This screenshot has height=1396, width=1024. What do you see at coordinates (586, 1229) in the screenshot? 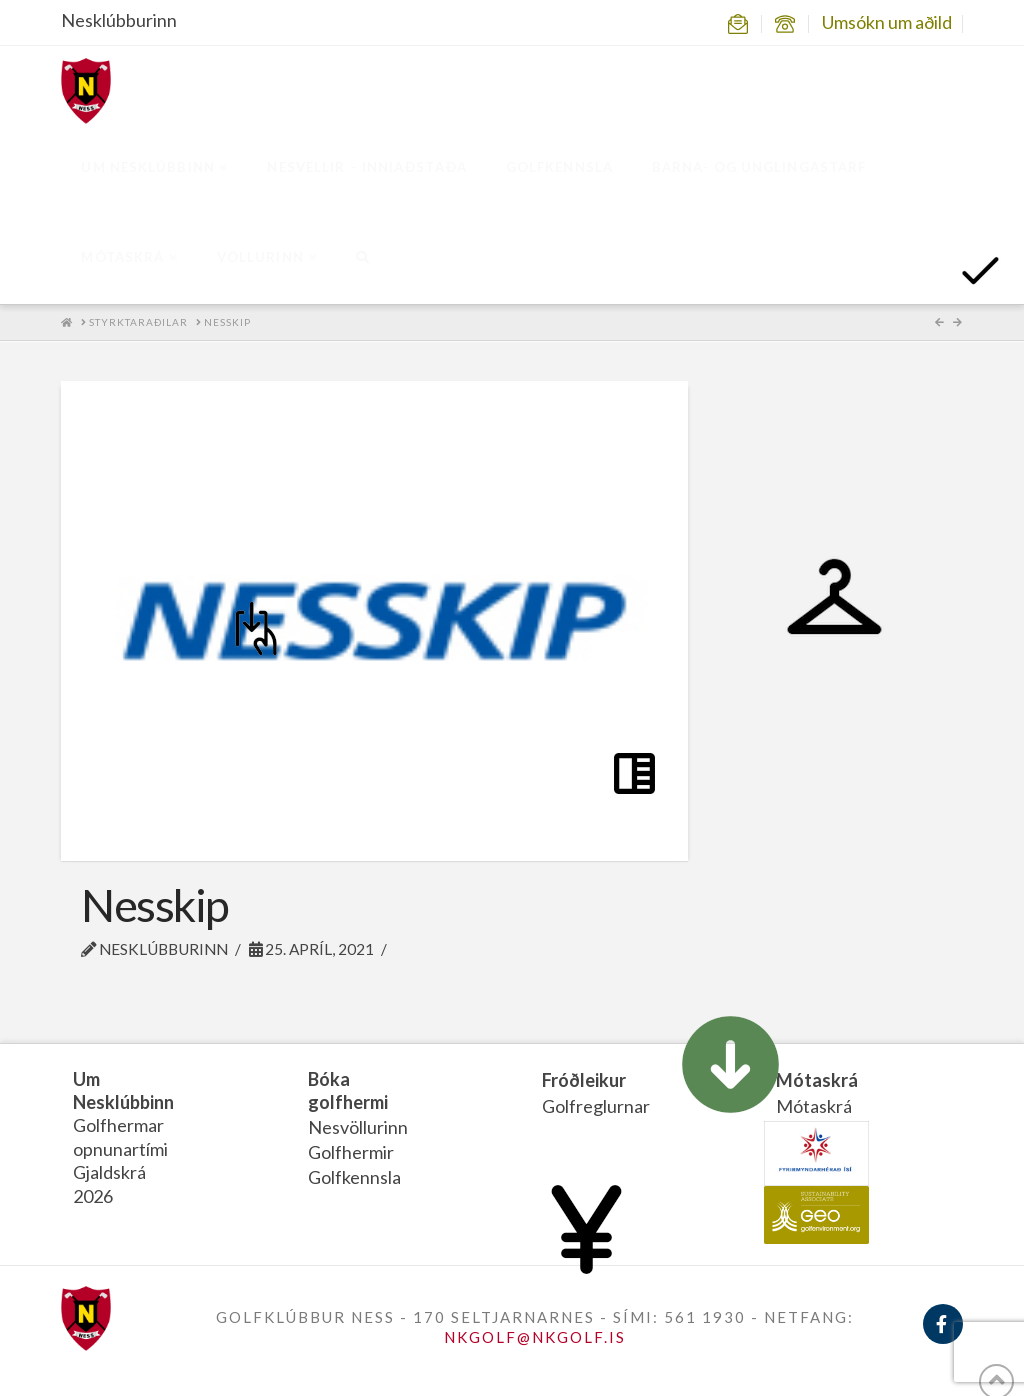
I see `view price in japanese yen` at bounding box center [586, 1229].